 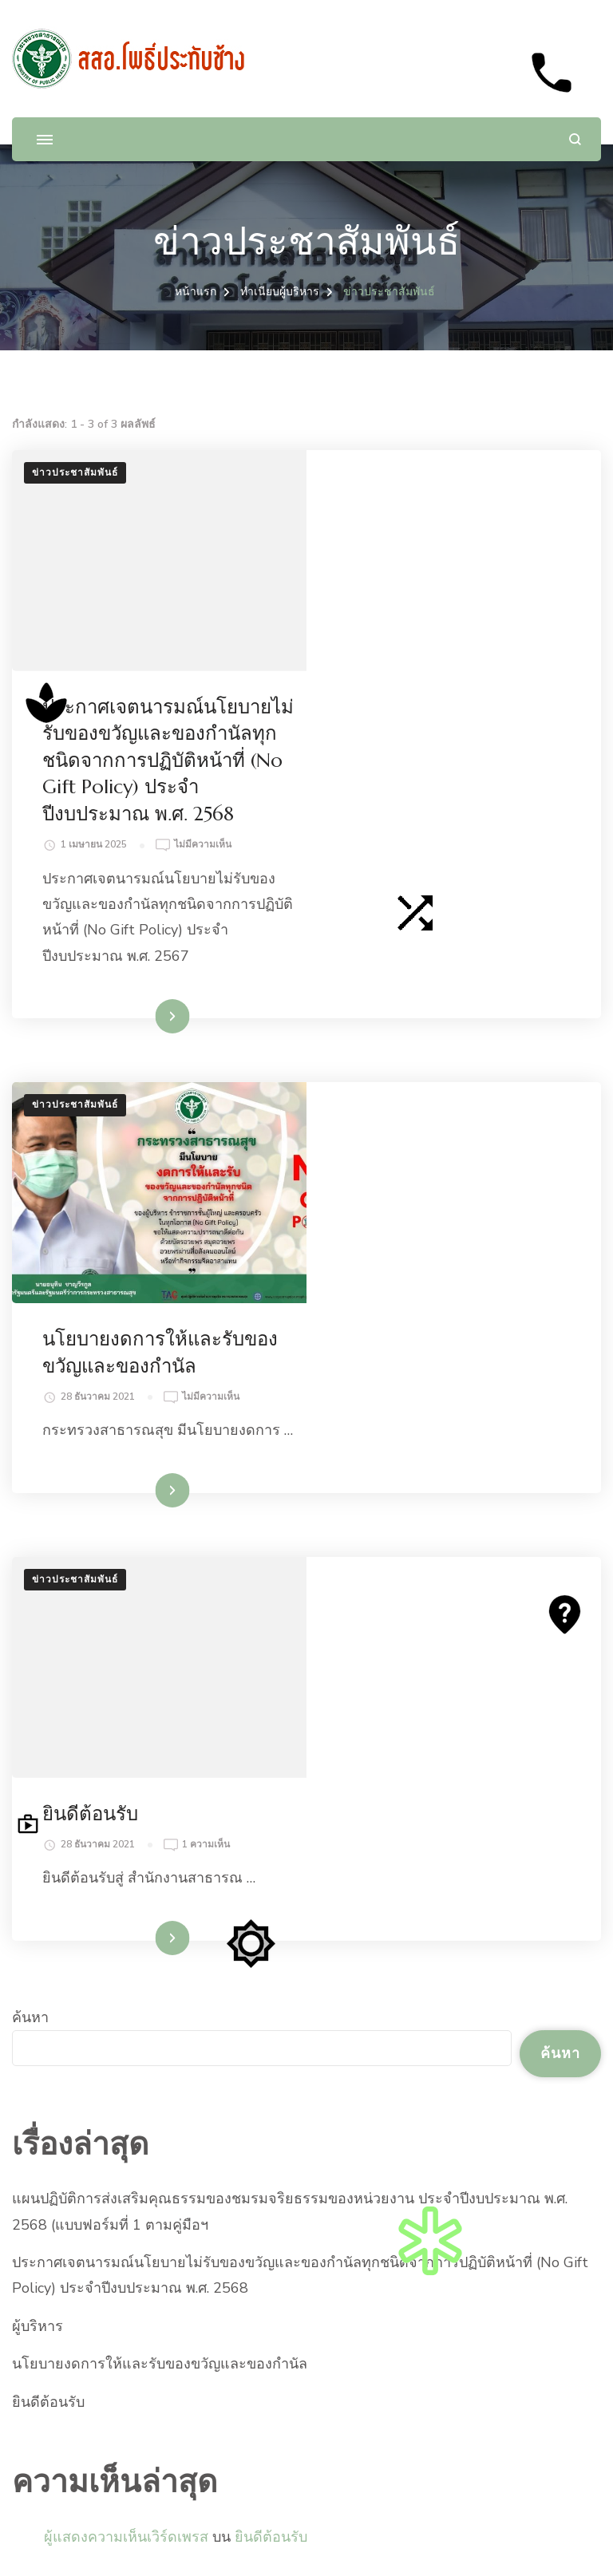 What do you see at coordinates (430, 2241) in the screenshot?
I see `access medical or health-related features` at bounding box center [430, 2241].